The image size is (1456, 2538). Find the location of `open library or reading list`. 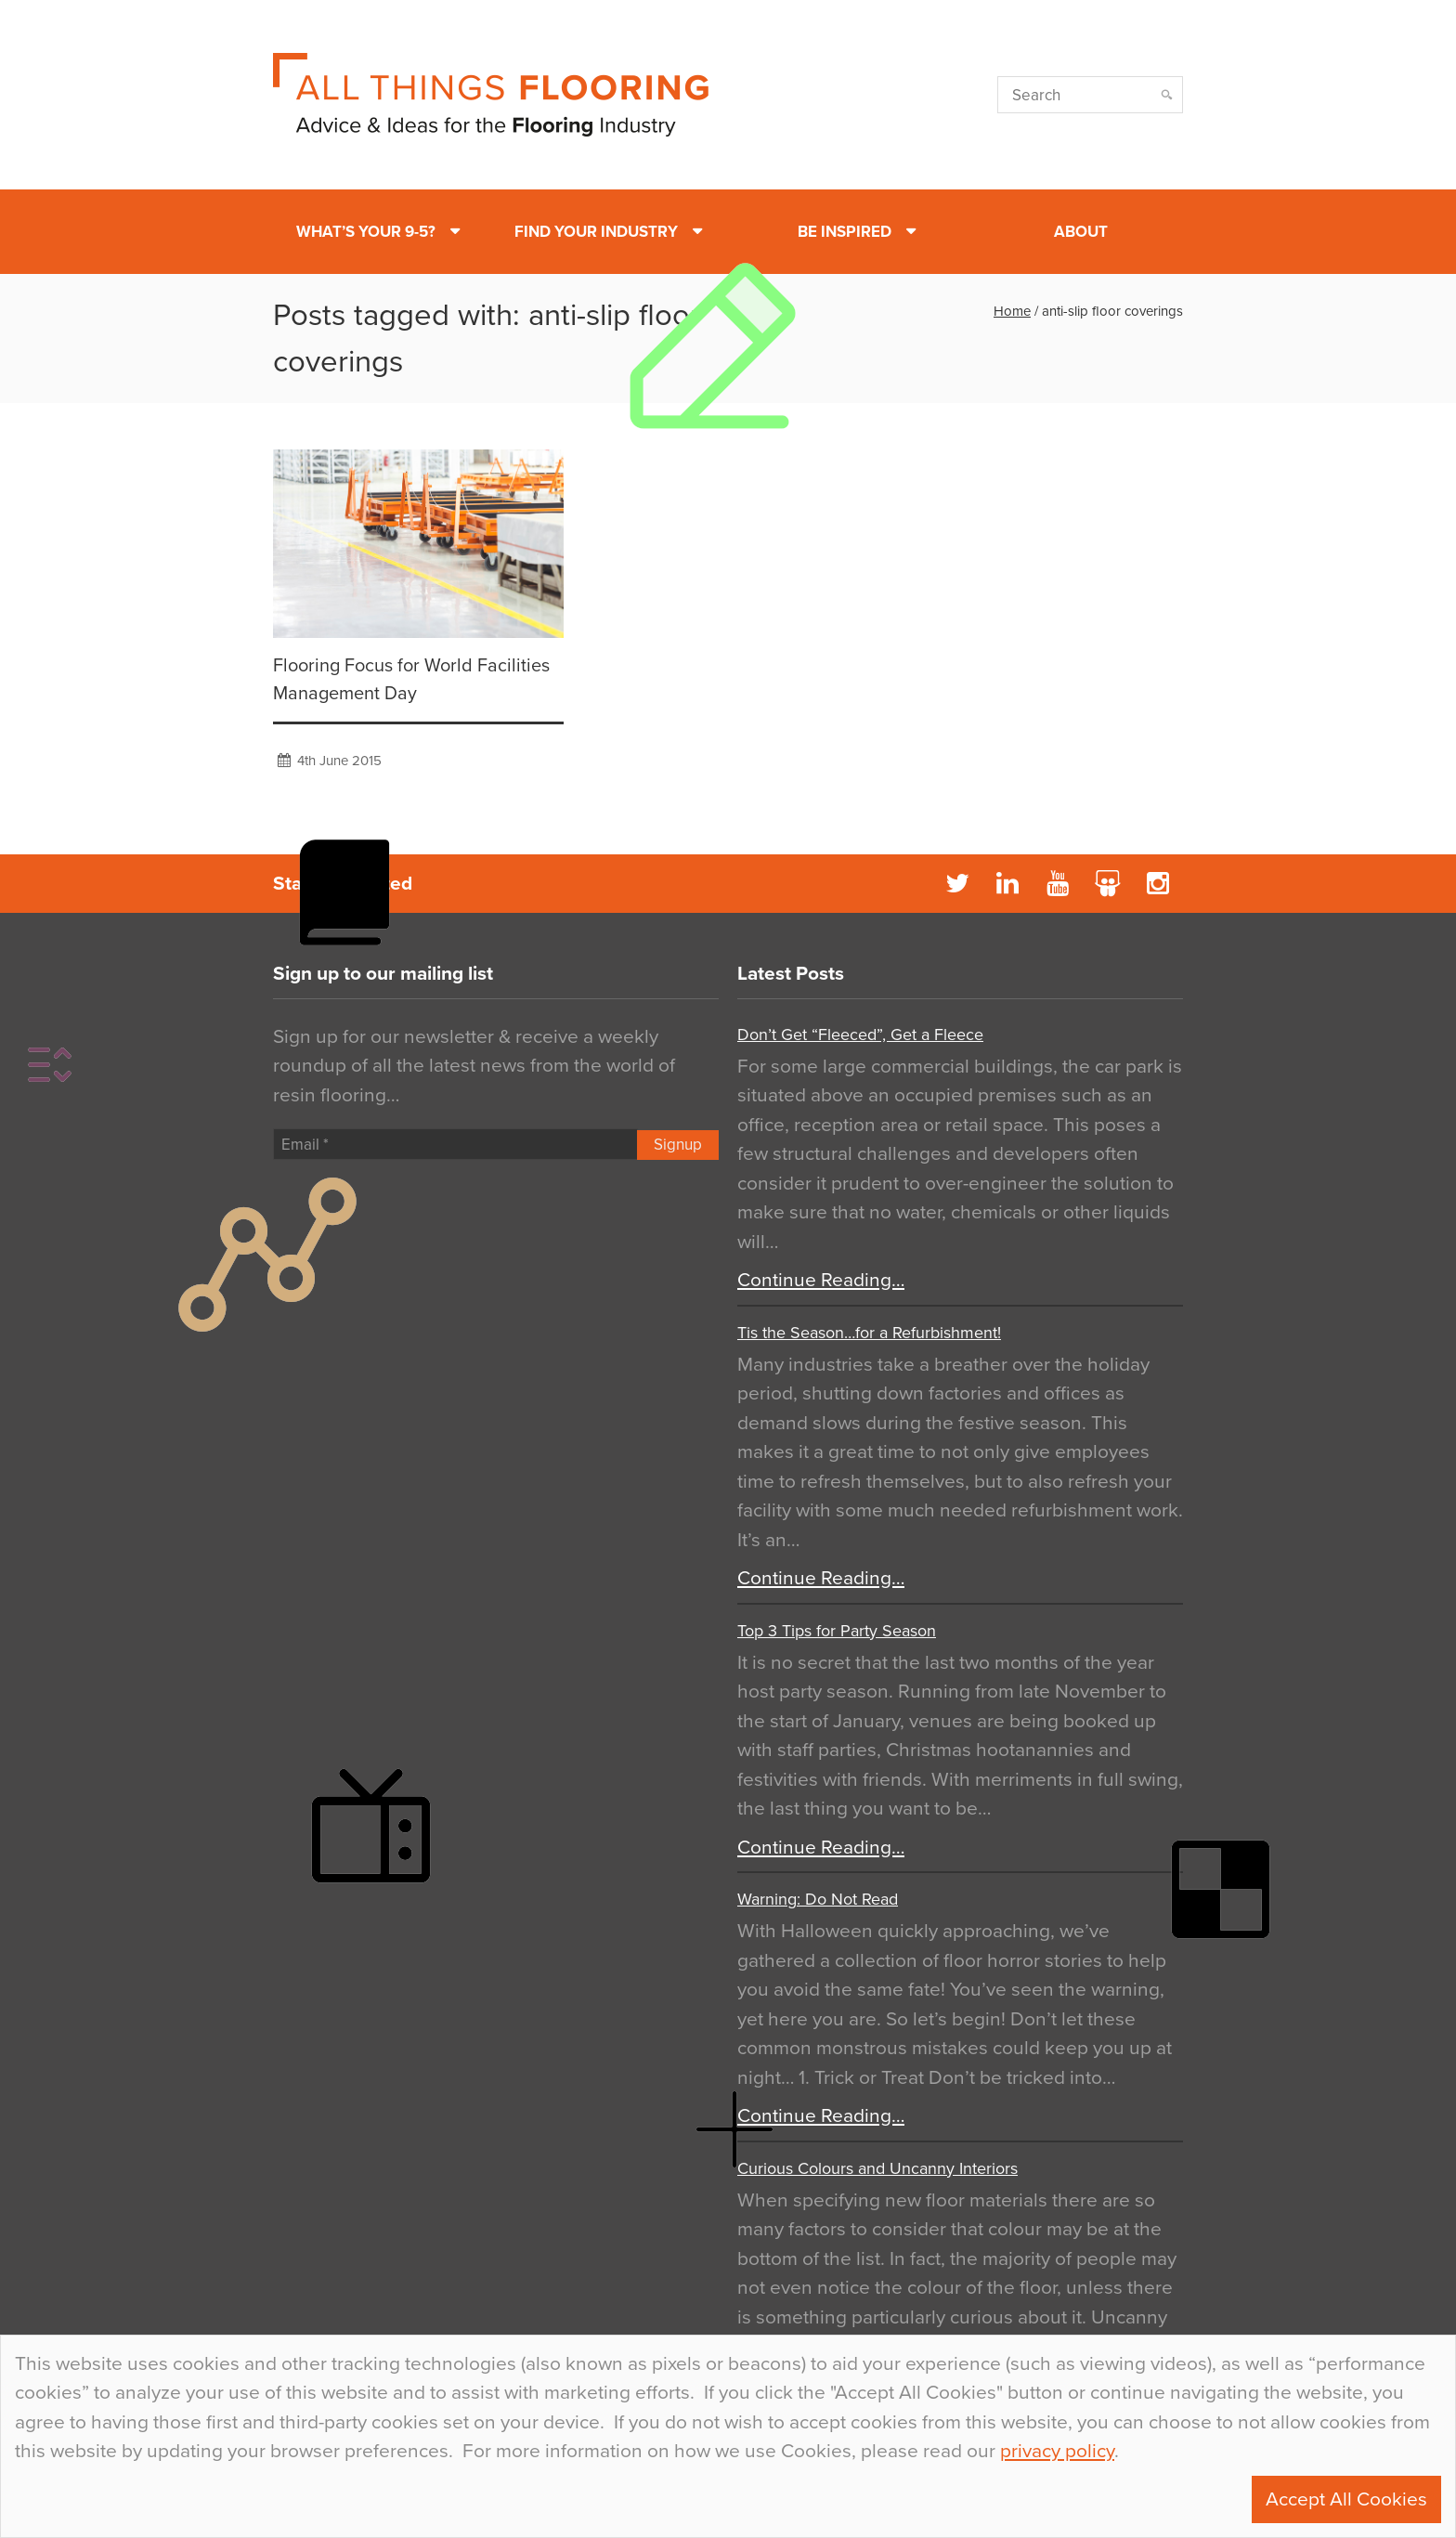

open library or reading list is located at coordinates (344, 892).